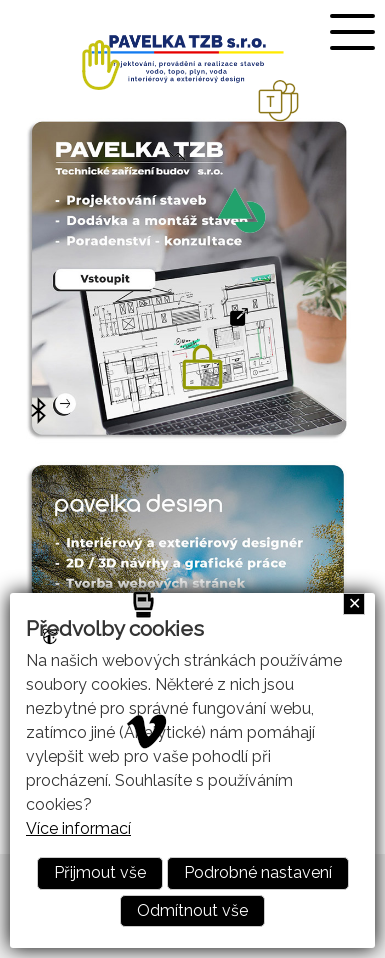 The width and height of the screenshot is (385, 958). What do you see at coordinates (239, 317) in the screenshot?
I see `open link in new tab or window` at bounding box center [239, 317].